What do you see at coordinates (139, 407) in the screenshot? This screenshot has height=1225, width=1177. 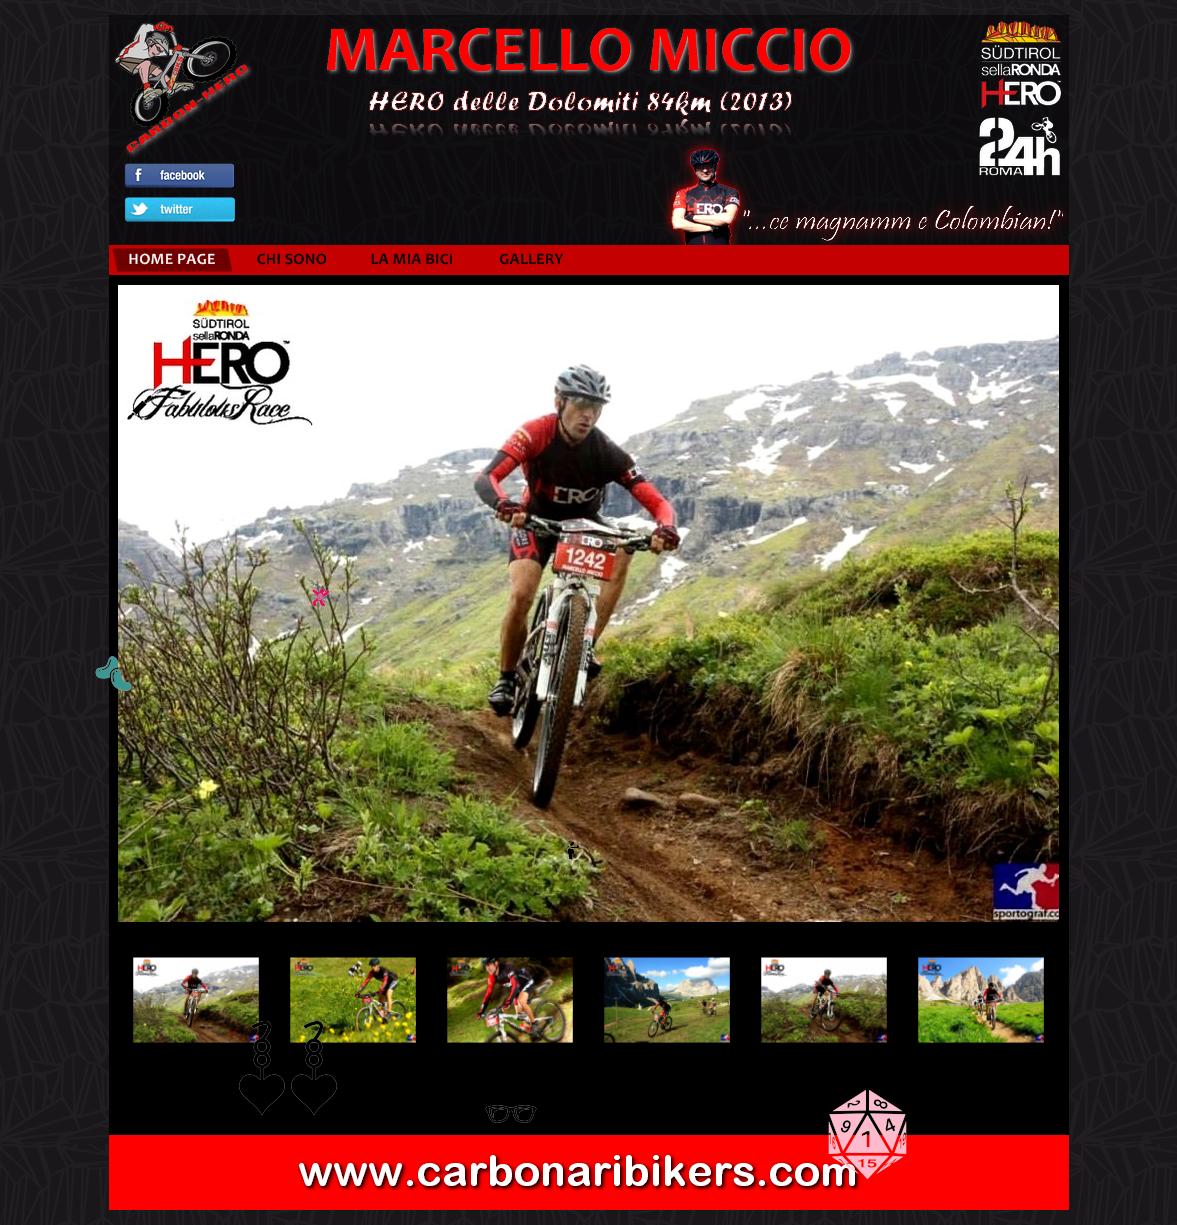 I see `access baking or cooking tools` at bounding box center [139, 407].